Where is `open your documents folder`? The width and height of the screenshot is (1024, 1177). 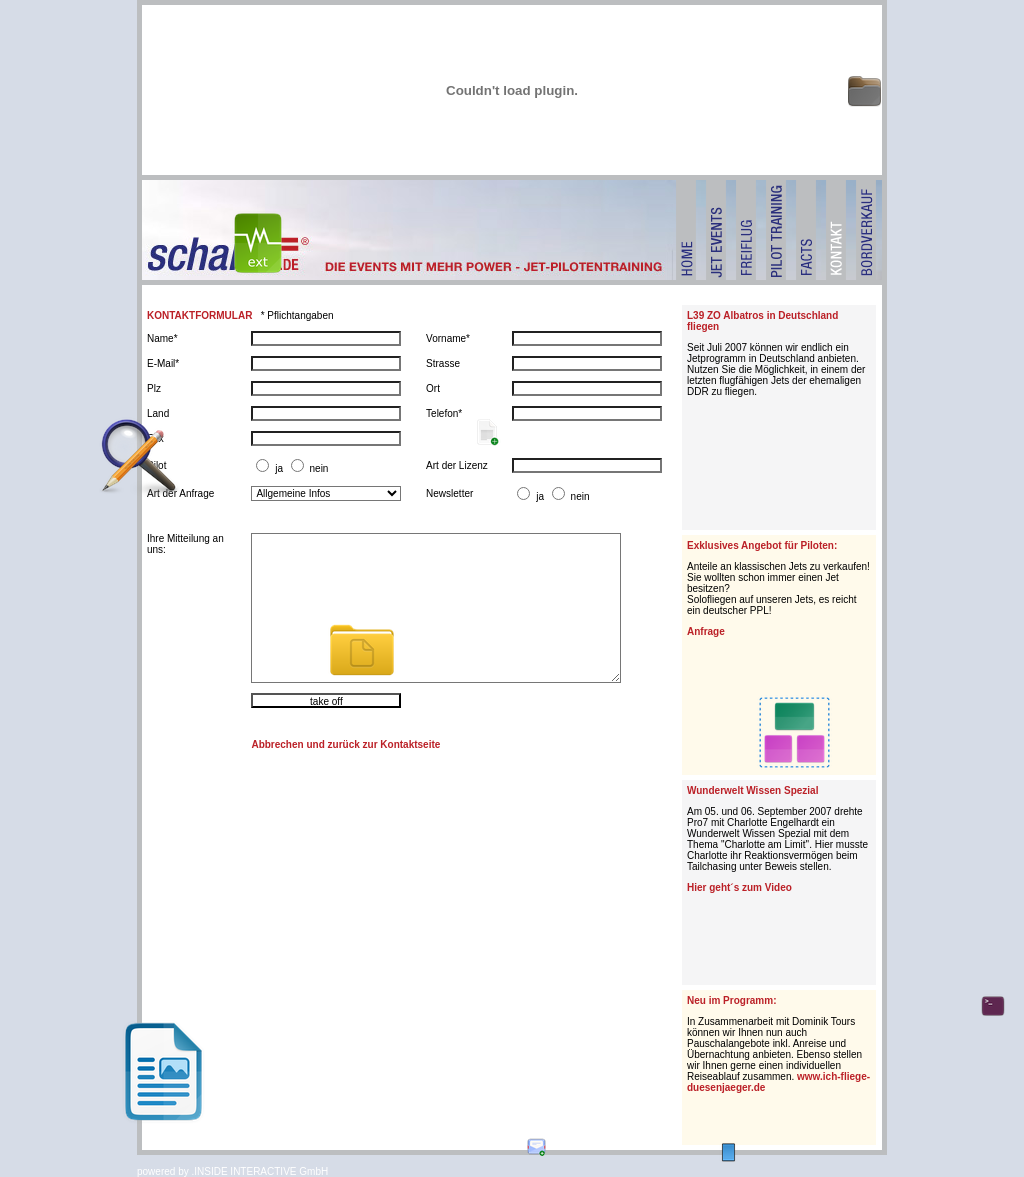
open your documents folder is located at coordinates (362, 650).